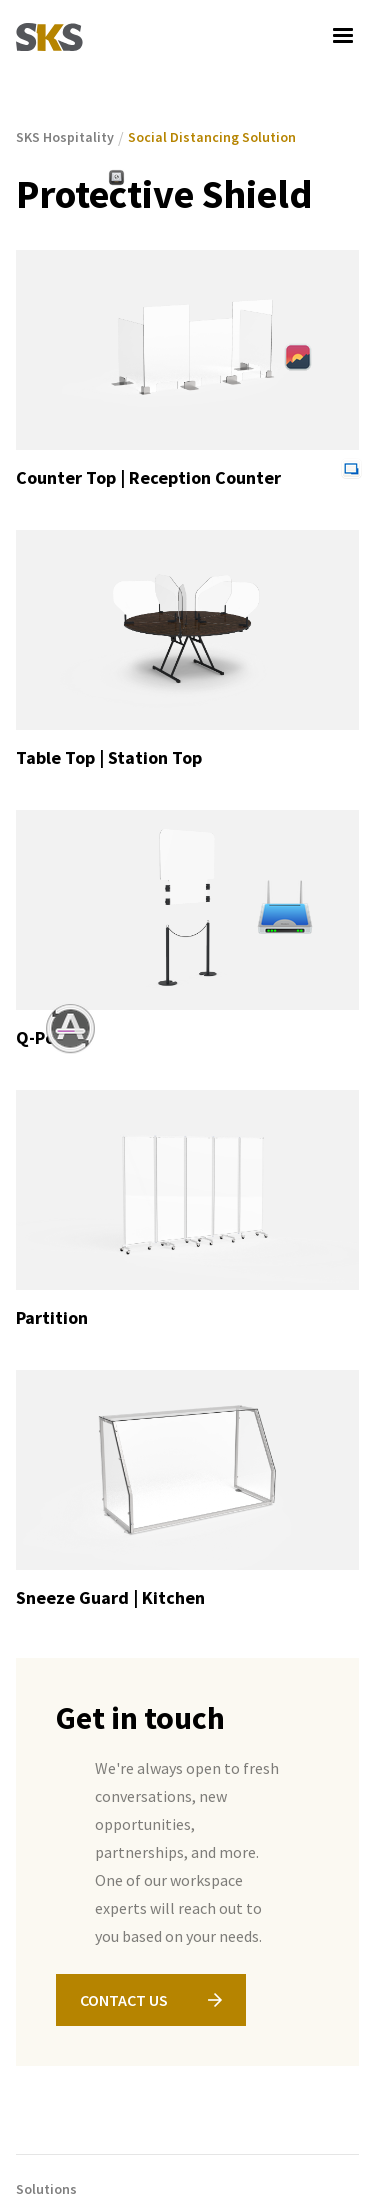  I want to click on network modem or router device status, so click(285, 907).